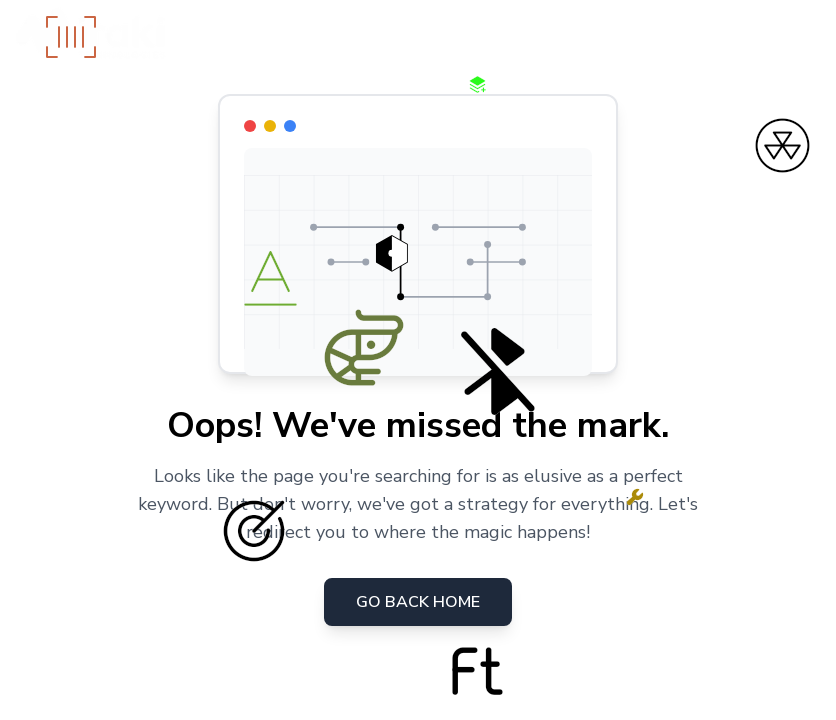 This screenshot has height=720, width=836. Describe the element at coordinates (494, 371) in the screenshot. I see `bluetooth is disabled or unavailable` at that location.